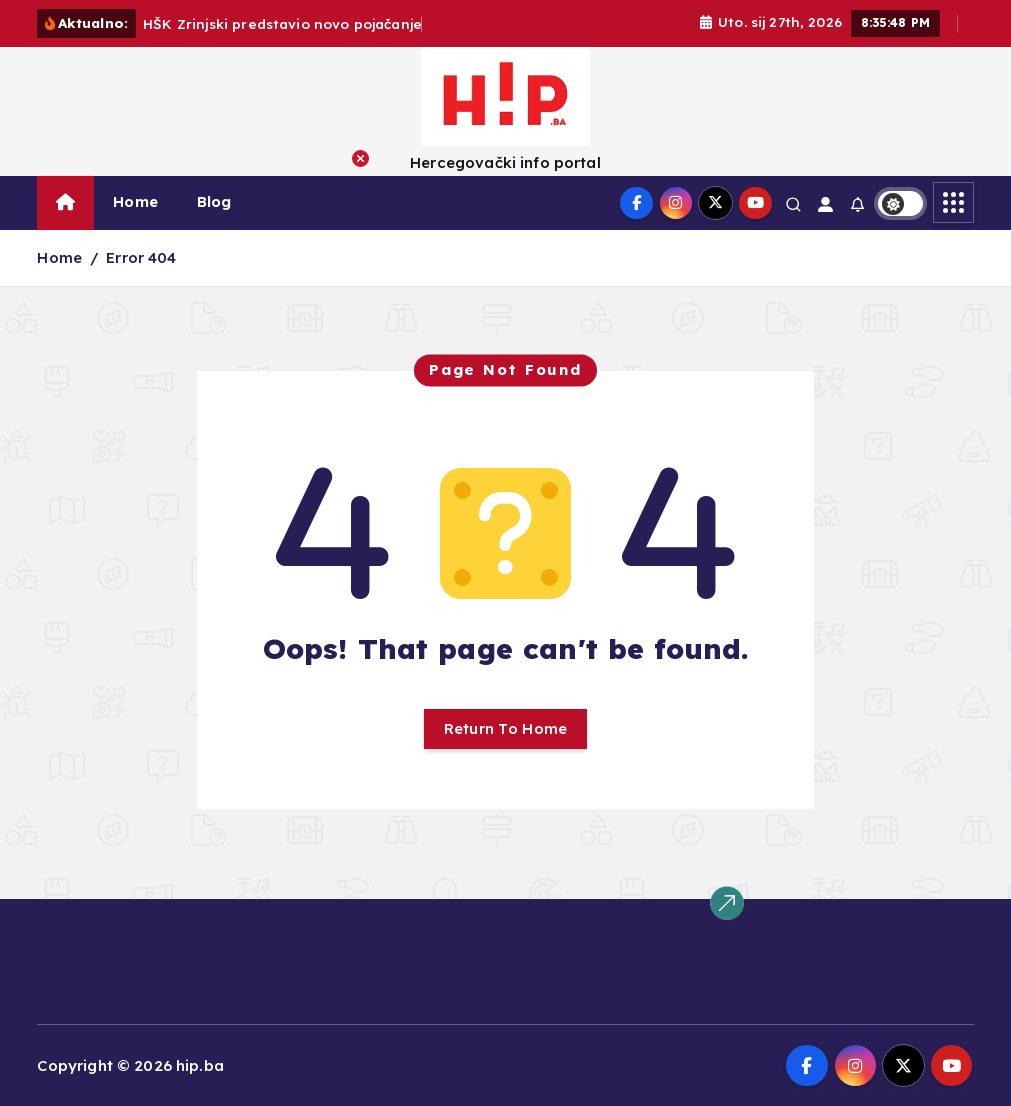 The height and width of the screenshot is (1106, 1011). Describe the element at coordinates (360, 158) in the screenshot. I see `cancel the current action or operation` at that location.